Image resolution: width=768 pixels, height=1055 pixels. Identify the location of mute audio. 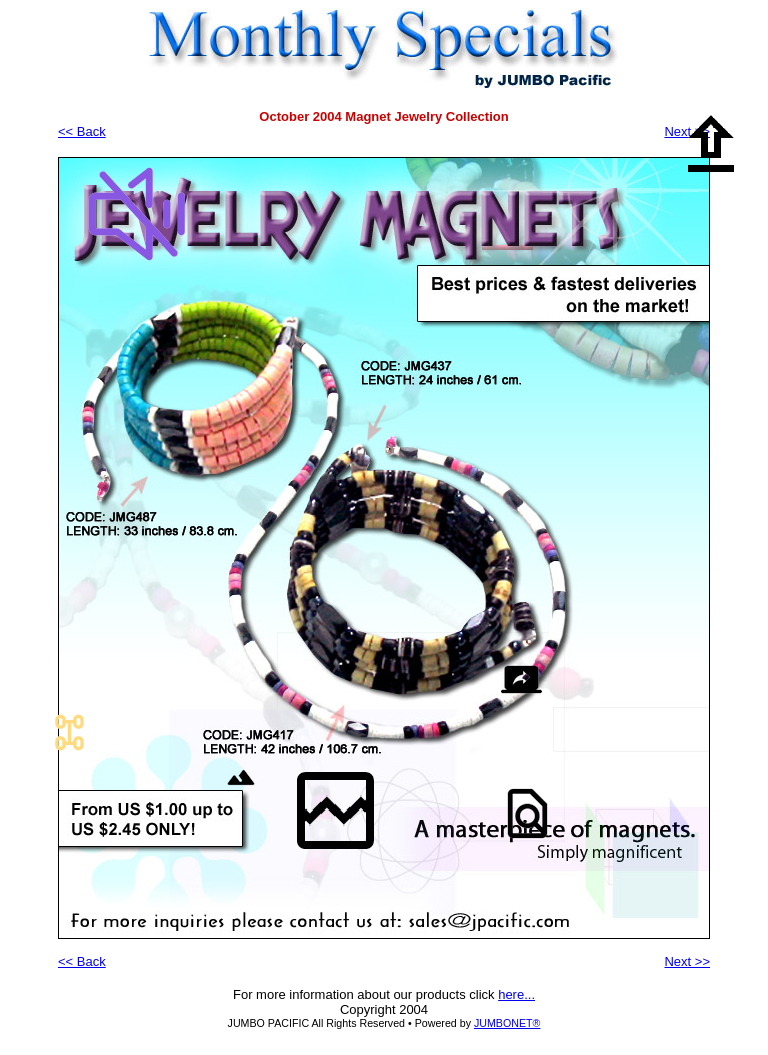
(135, 214).